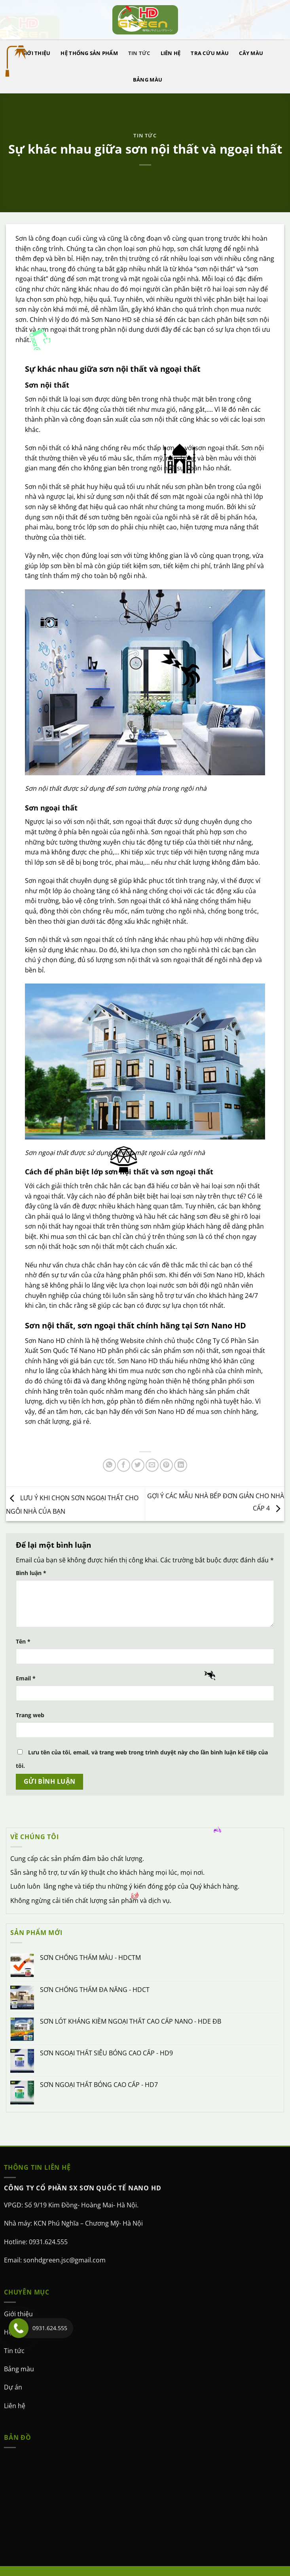 This screenshot has height=2576, width=290. Describe the element at coordinates (123, 1159) in the screenshot. I see `build or place a habitat dome structure` at that location.